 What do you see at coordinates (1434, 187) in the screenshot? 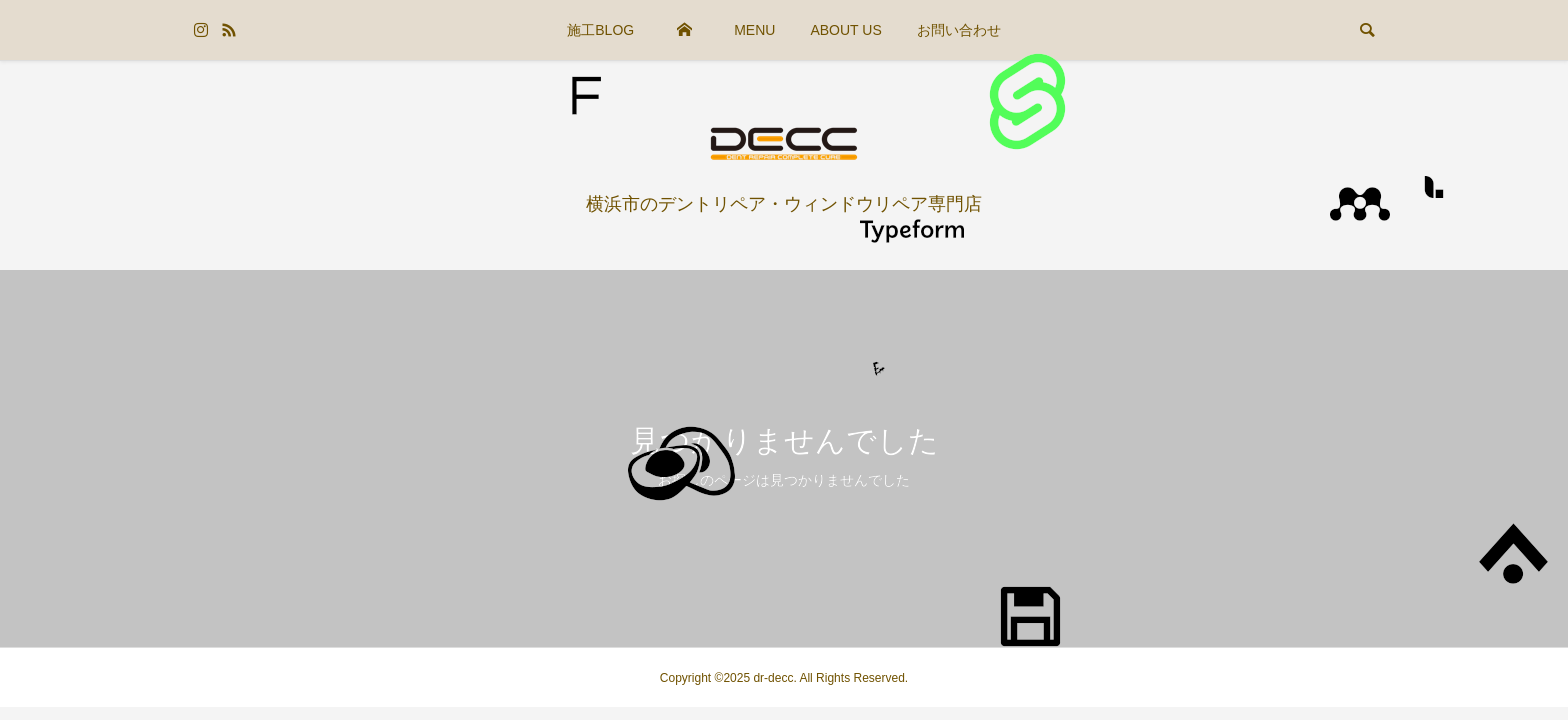
I see `logstash data processing pipeline logo` at bounding box center [1434, 187].